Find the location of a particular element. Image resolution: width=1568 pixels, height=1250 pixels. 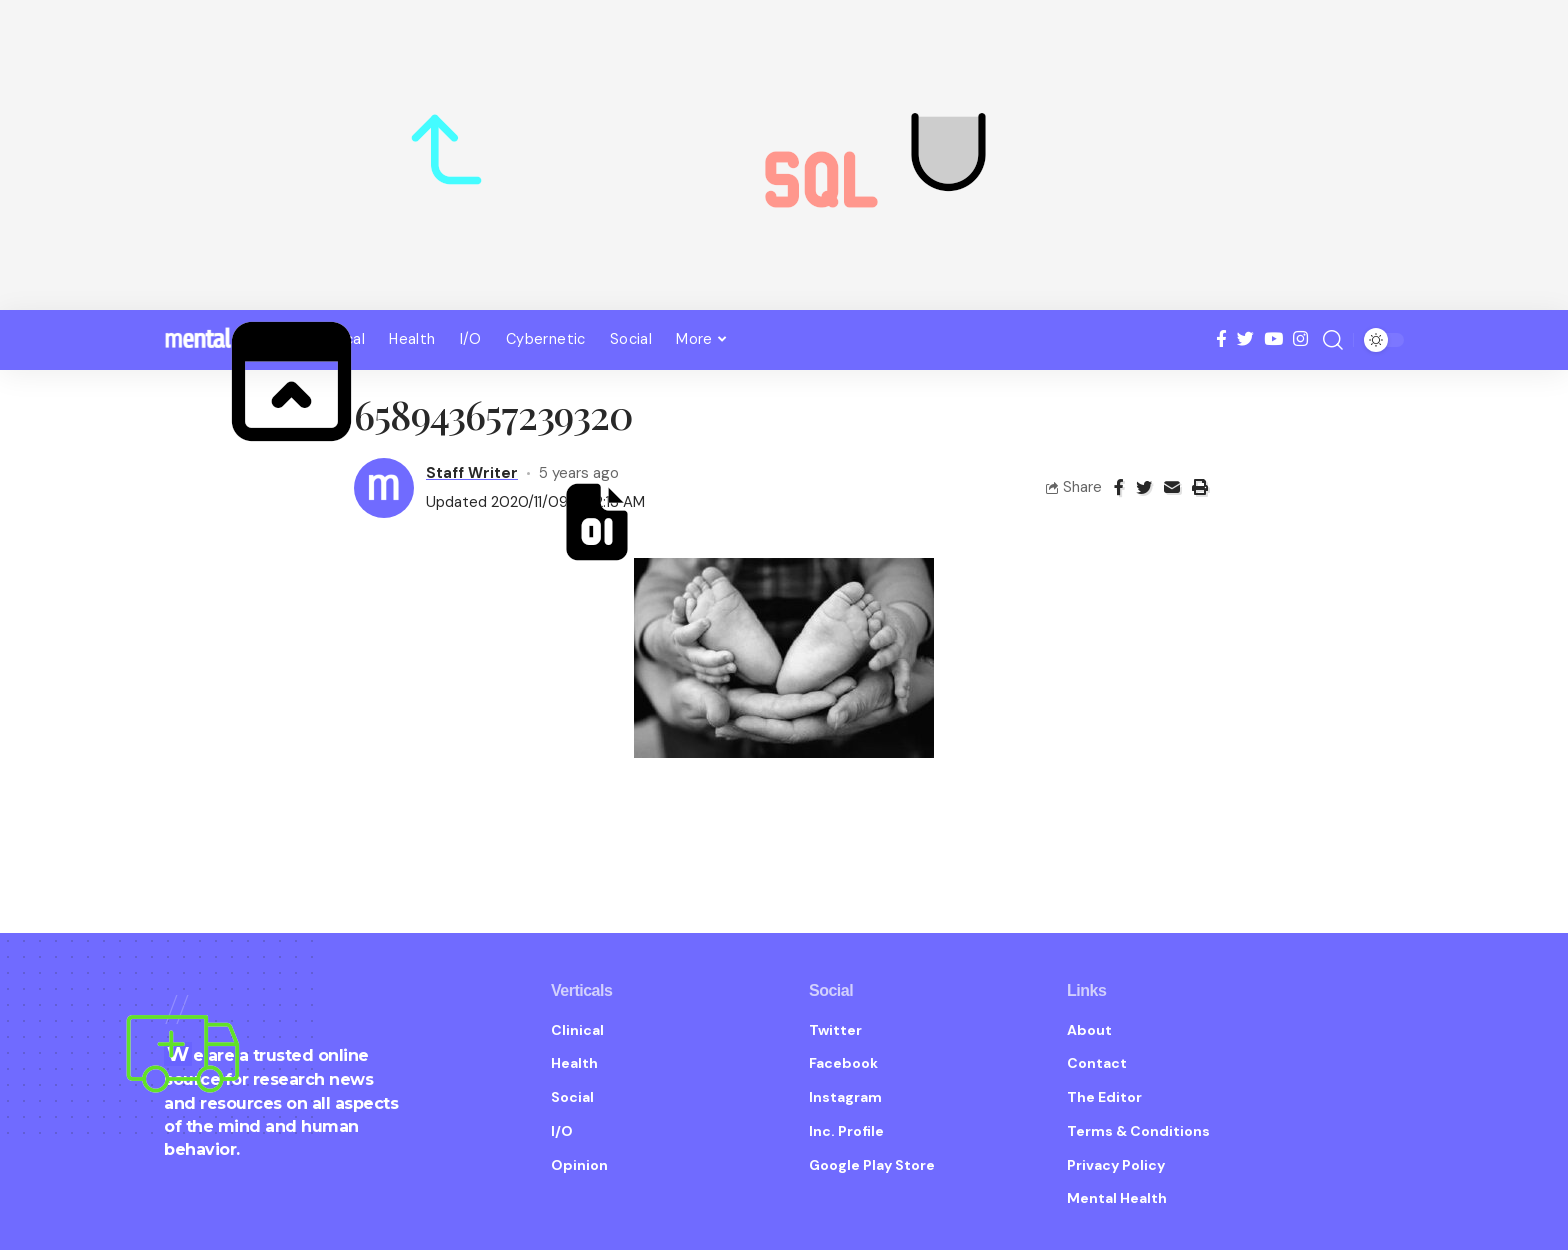

combine or merge selected shapes is located at coordinates (948, 146).